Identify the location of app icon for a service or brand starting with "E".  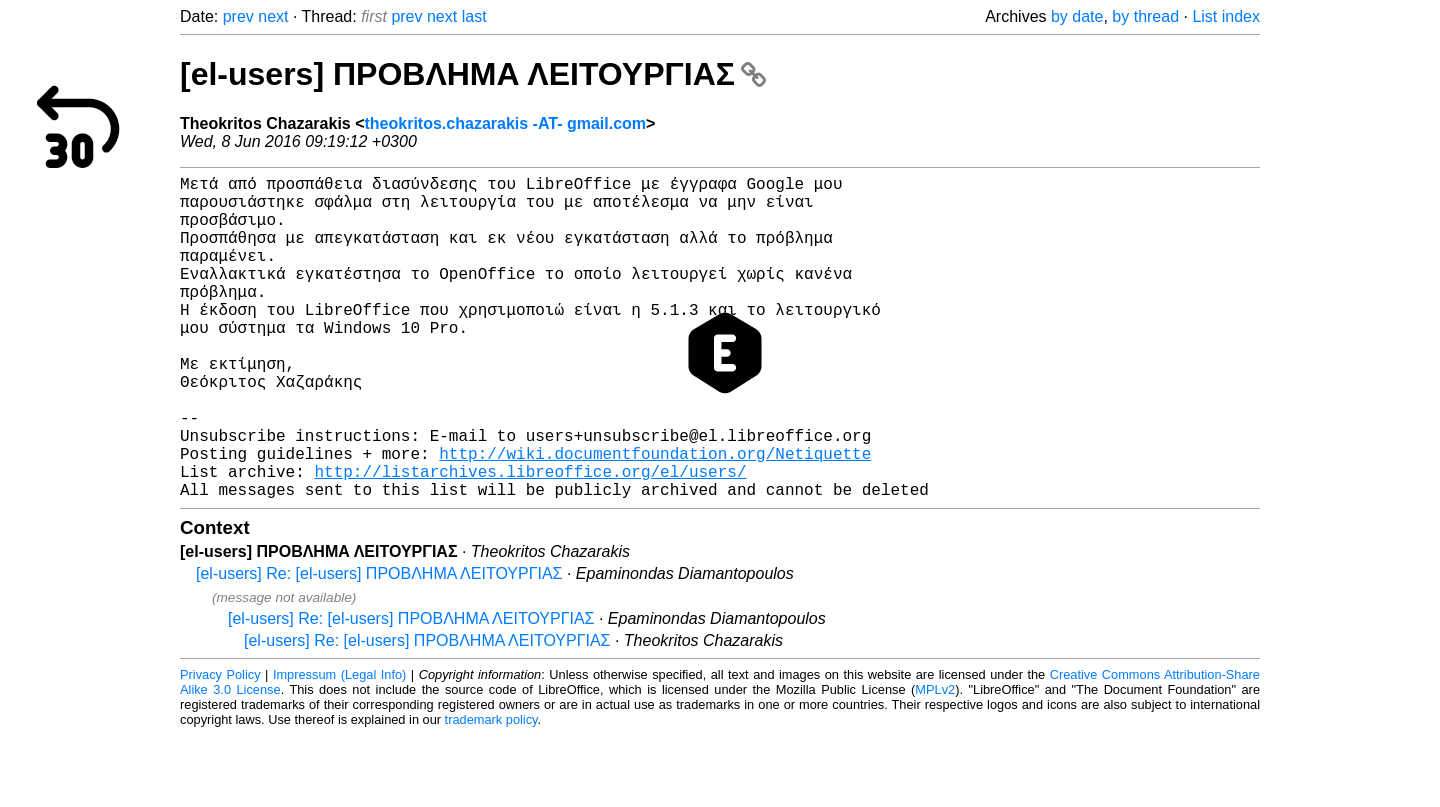
(725, 353).